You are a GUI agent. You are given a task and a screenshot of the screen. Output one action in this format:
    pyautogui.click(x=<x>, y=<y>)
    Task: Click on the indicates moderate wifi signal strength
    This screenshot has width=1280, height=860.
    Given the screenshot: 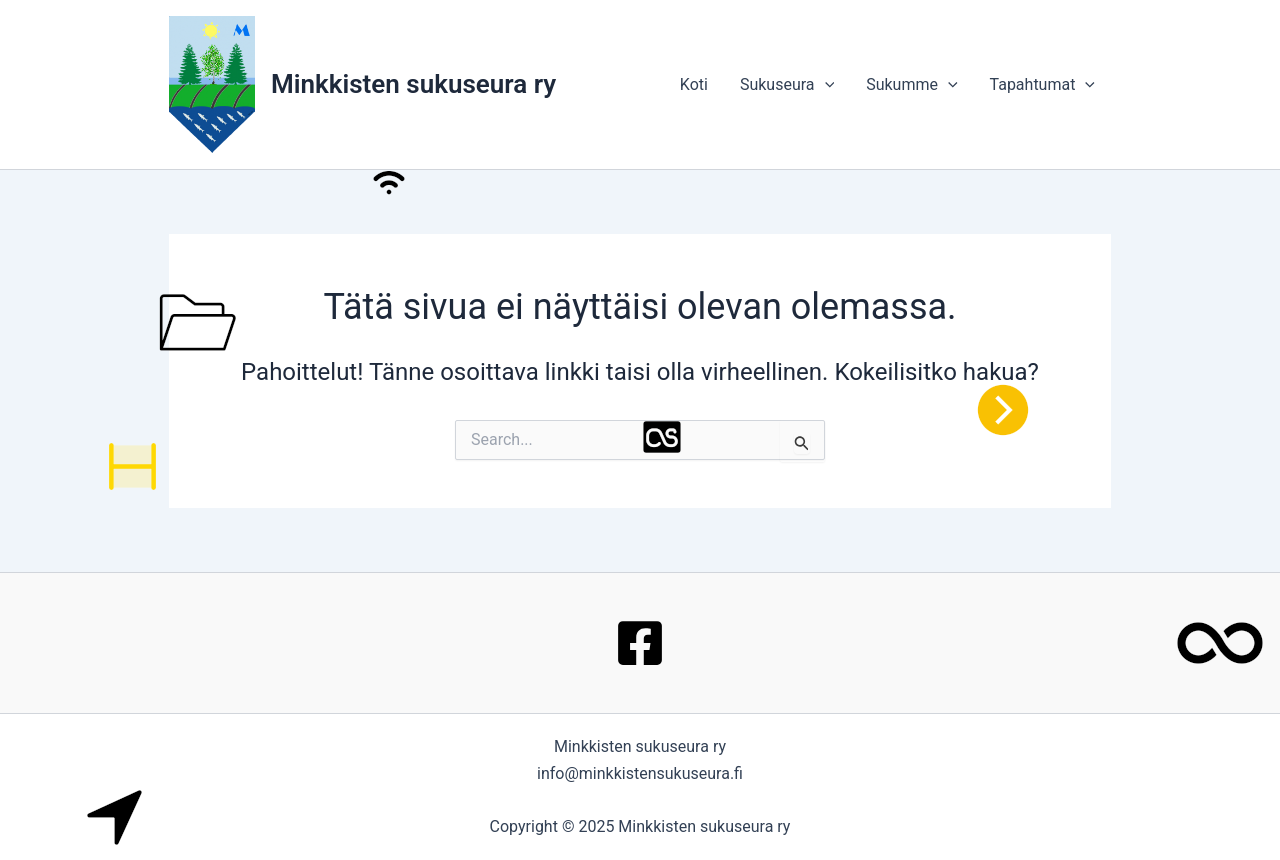 What is the action you would take?
    pyautogui.click(x=389, y=178)
    